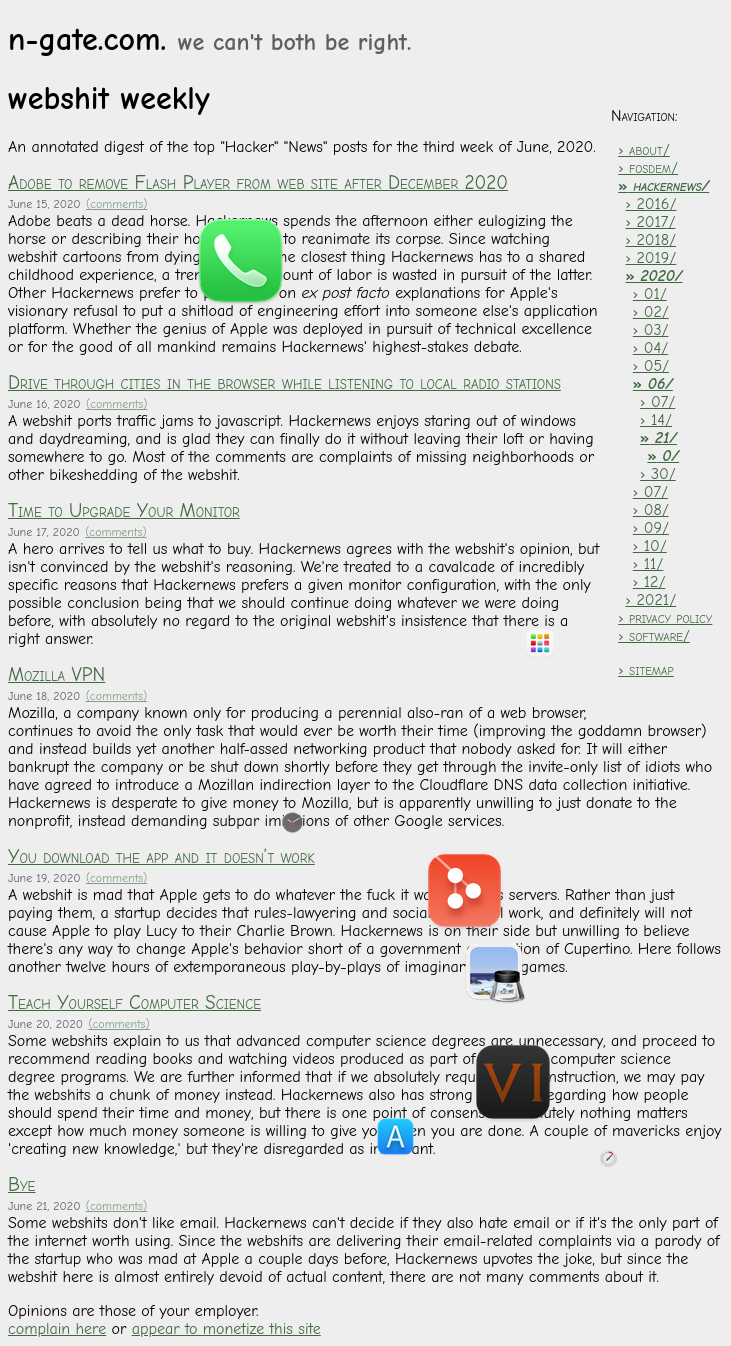  Describe the element at coordinates (608, 1158) in the screenshot. I see `open sysprof system profiler` at that location.